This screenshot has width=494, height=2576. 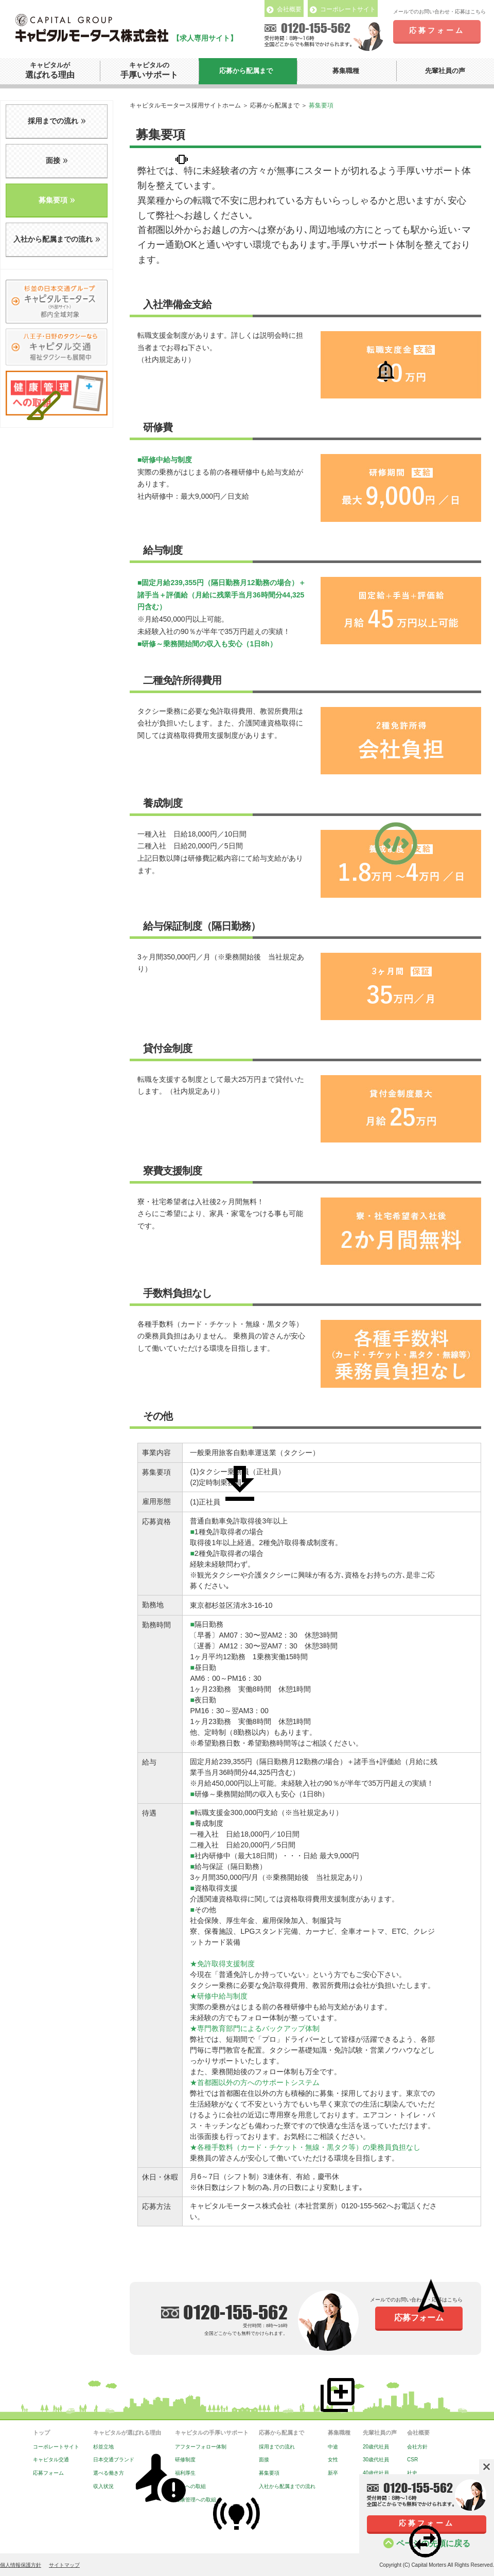 I want to click on start navigation to destination, so click(x=431, y=2296).